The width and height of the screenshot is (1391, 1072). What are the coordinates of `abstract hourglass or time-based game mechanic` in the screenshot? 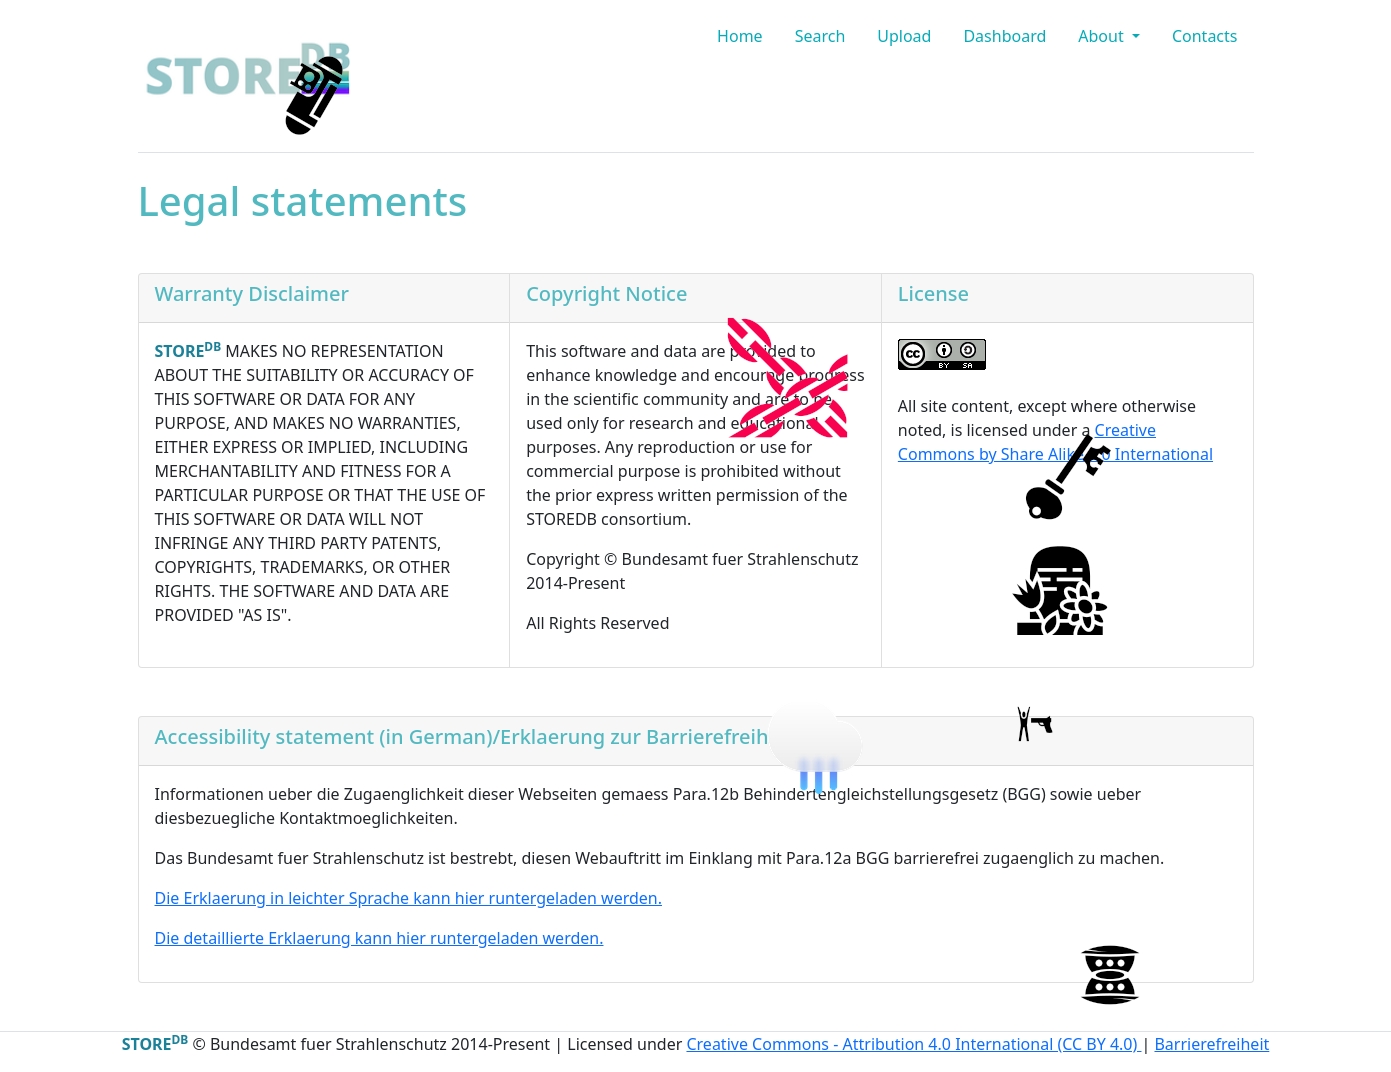 It's located at (1110, 975).